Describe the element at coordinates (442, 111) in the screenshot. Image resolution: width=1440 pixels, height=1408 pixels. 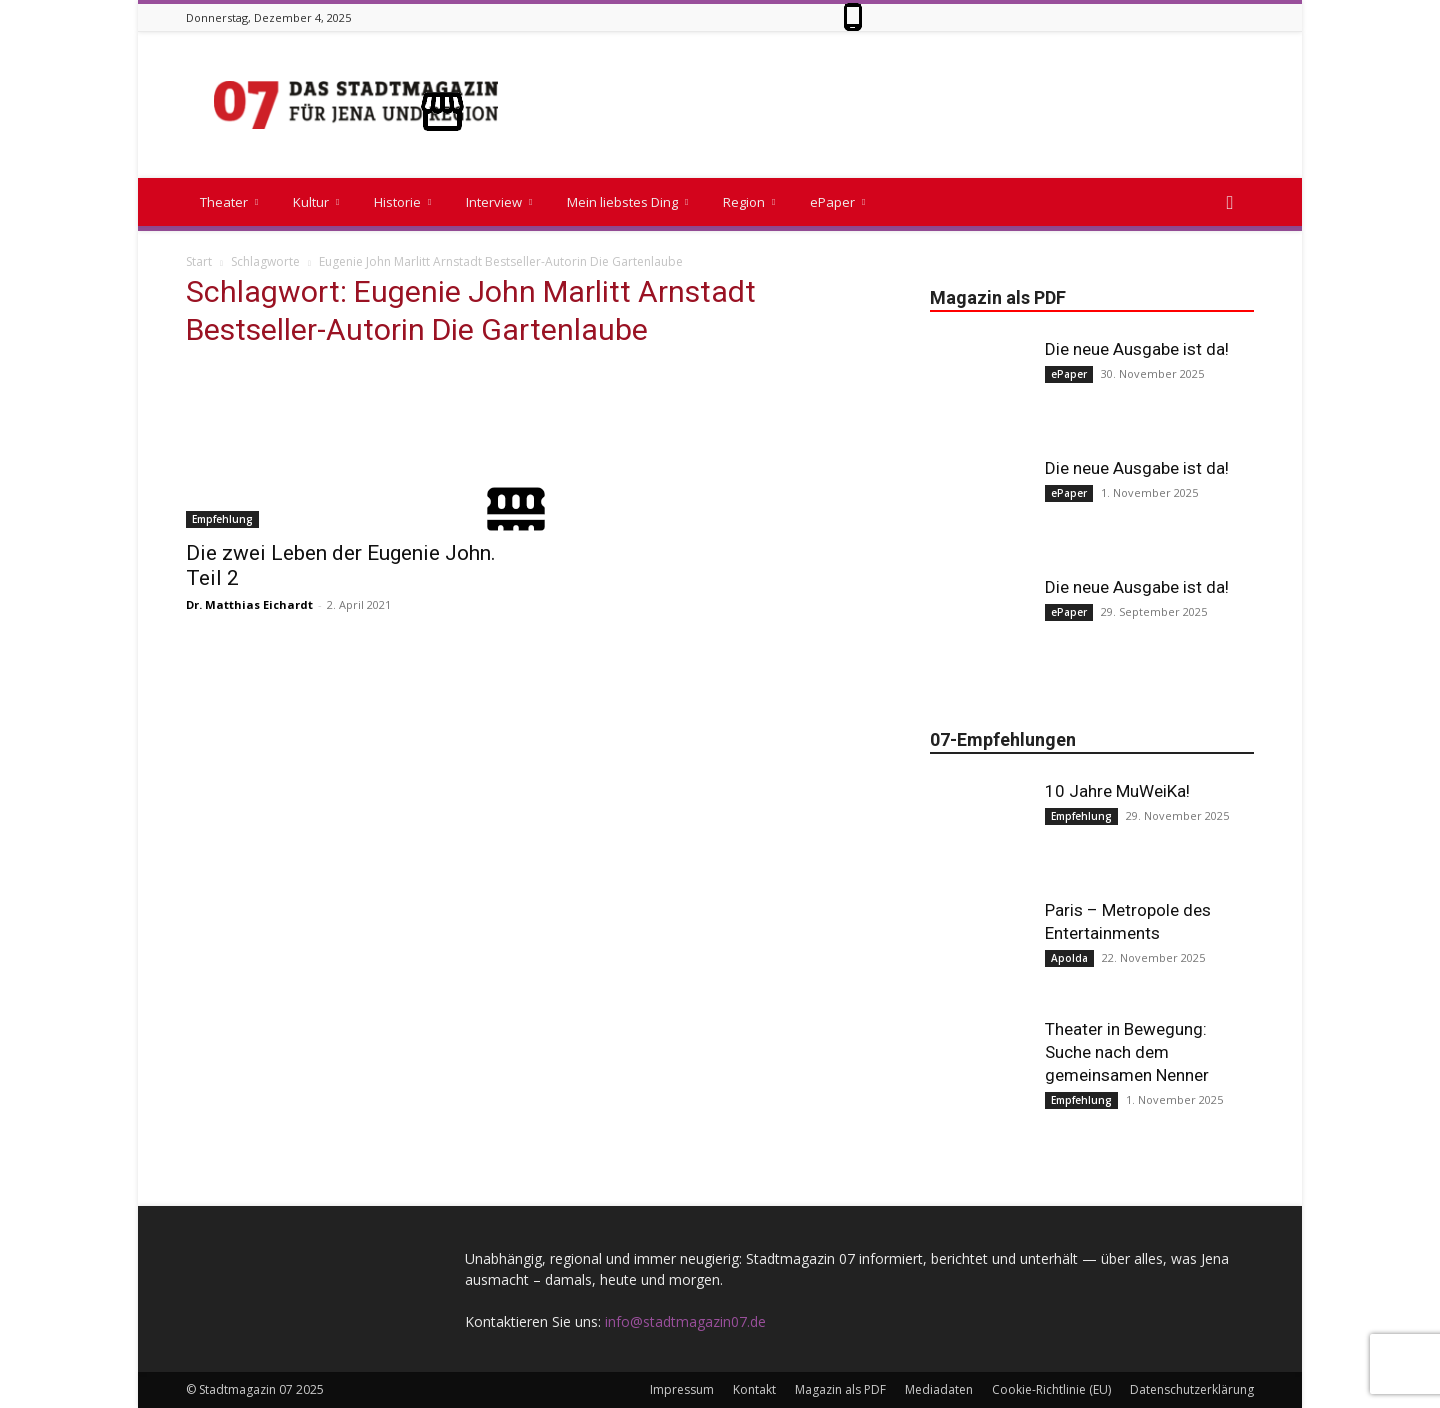
I see `browse the online store or marketplace` at that location.